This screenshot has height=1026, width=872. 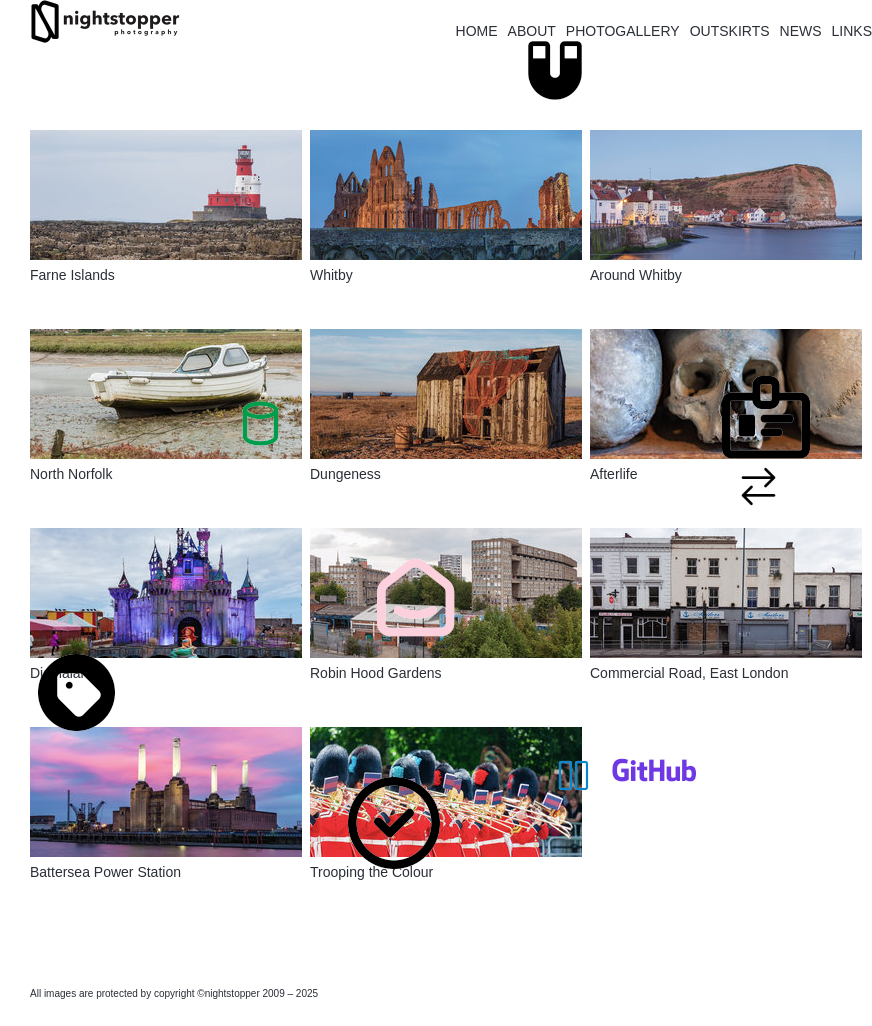 I want to click on link to GitHub repository, so click(x=654, y=770).